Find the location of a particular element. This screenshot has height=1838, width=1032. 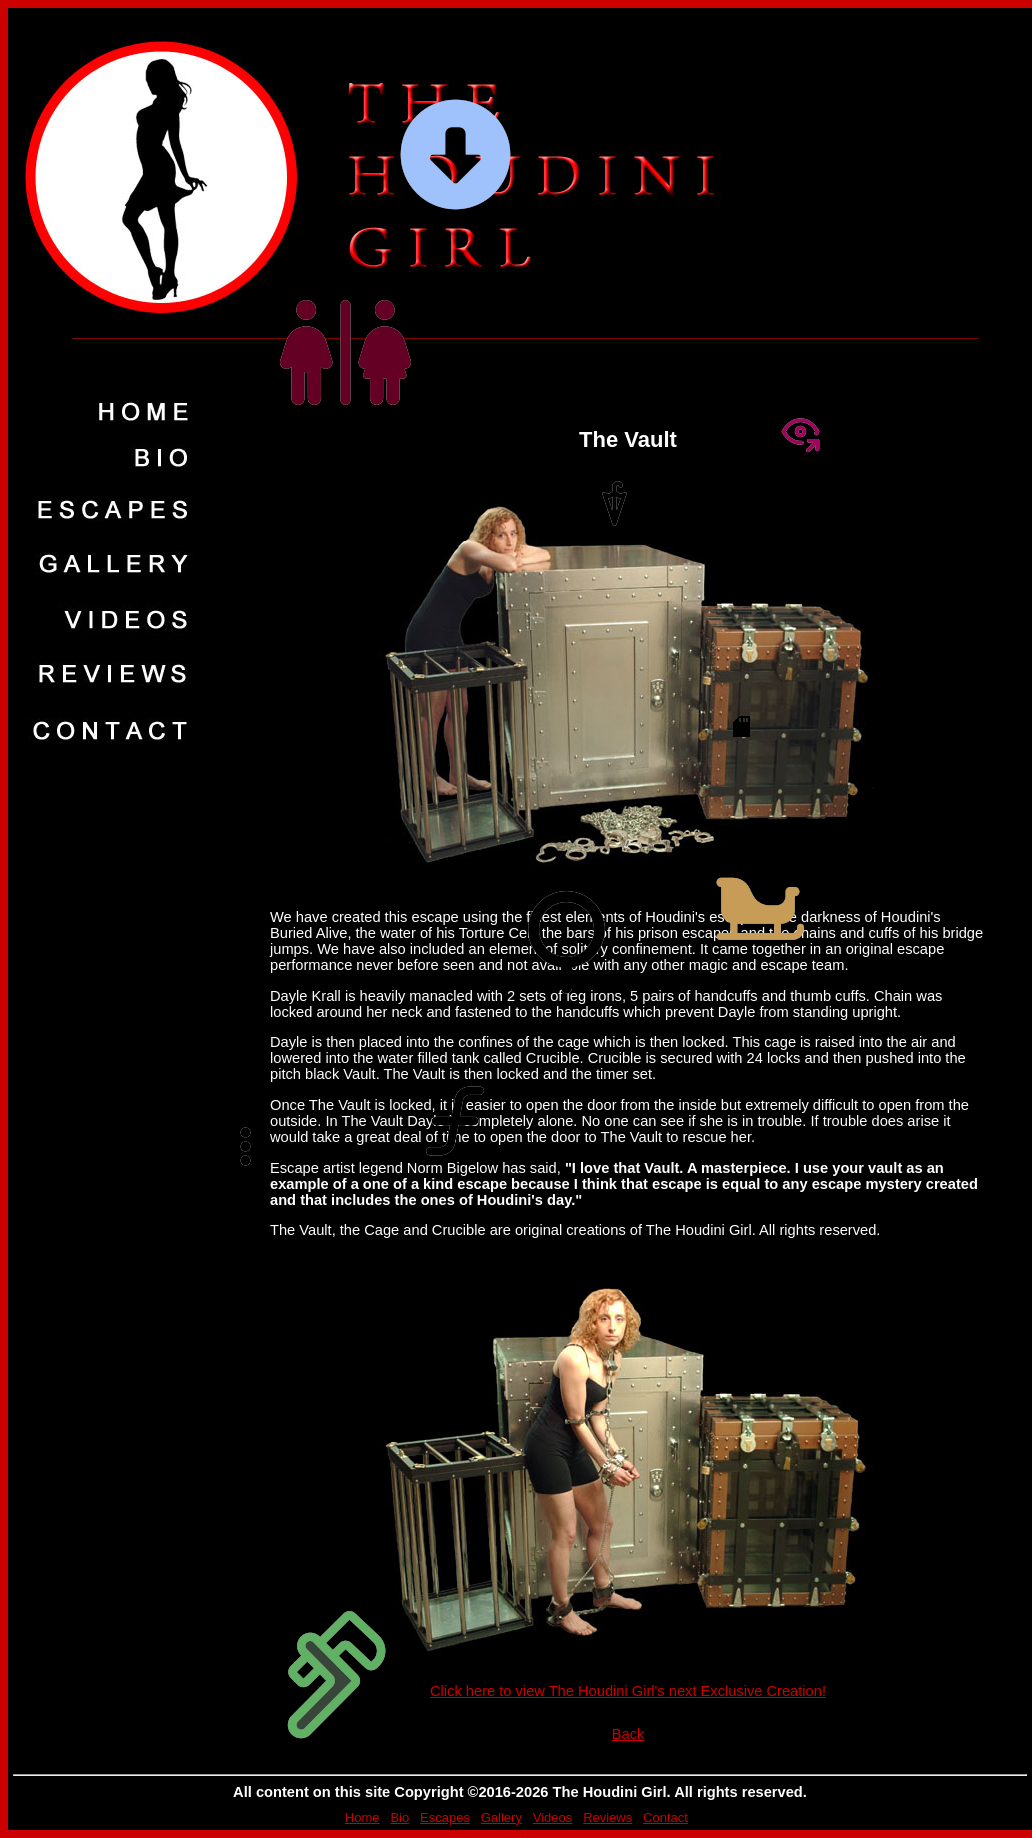

access mathematical or programming functions is located at coordinates (455, 1121).